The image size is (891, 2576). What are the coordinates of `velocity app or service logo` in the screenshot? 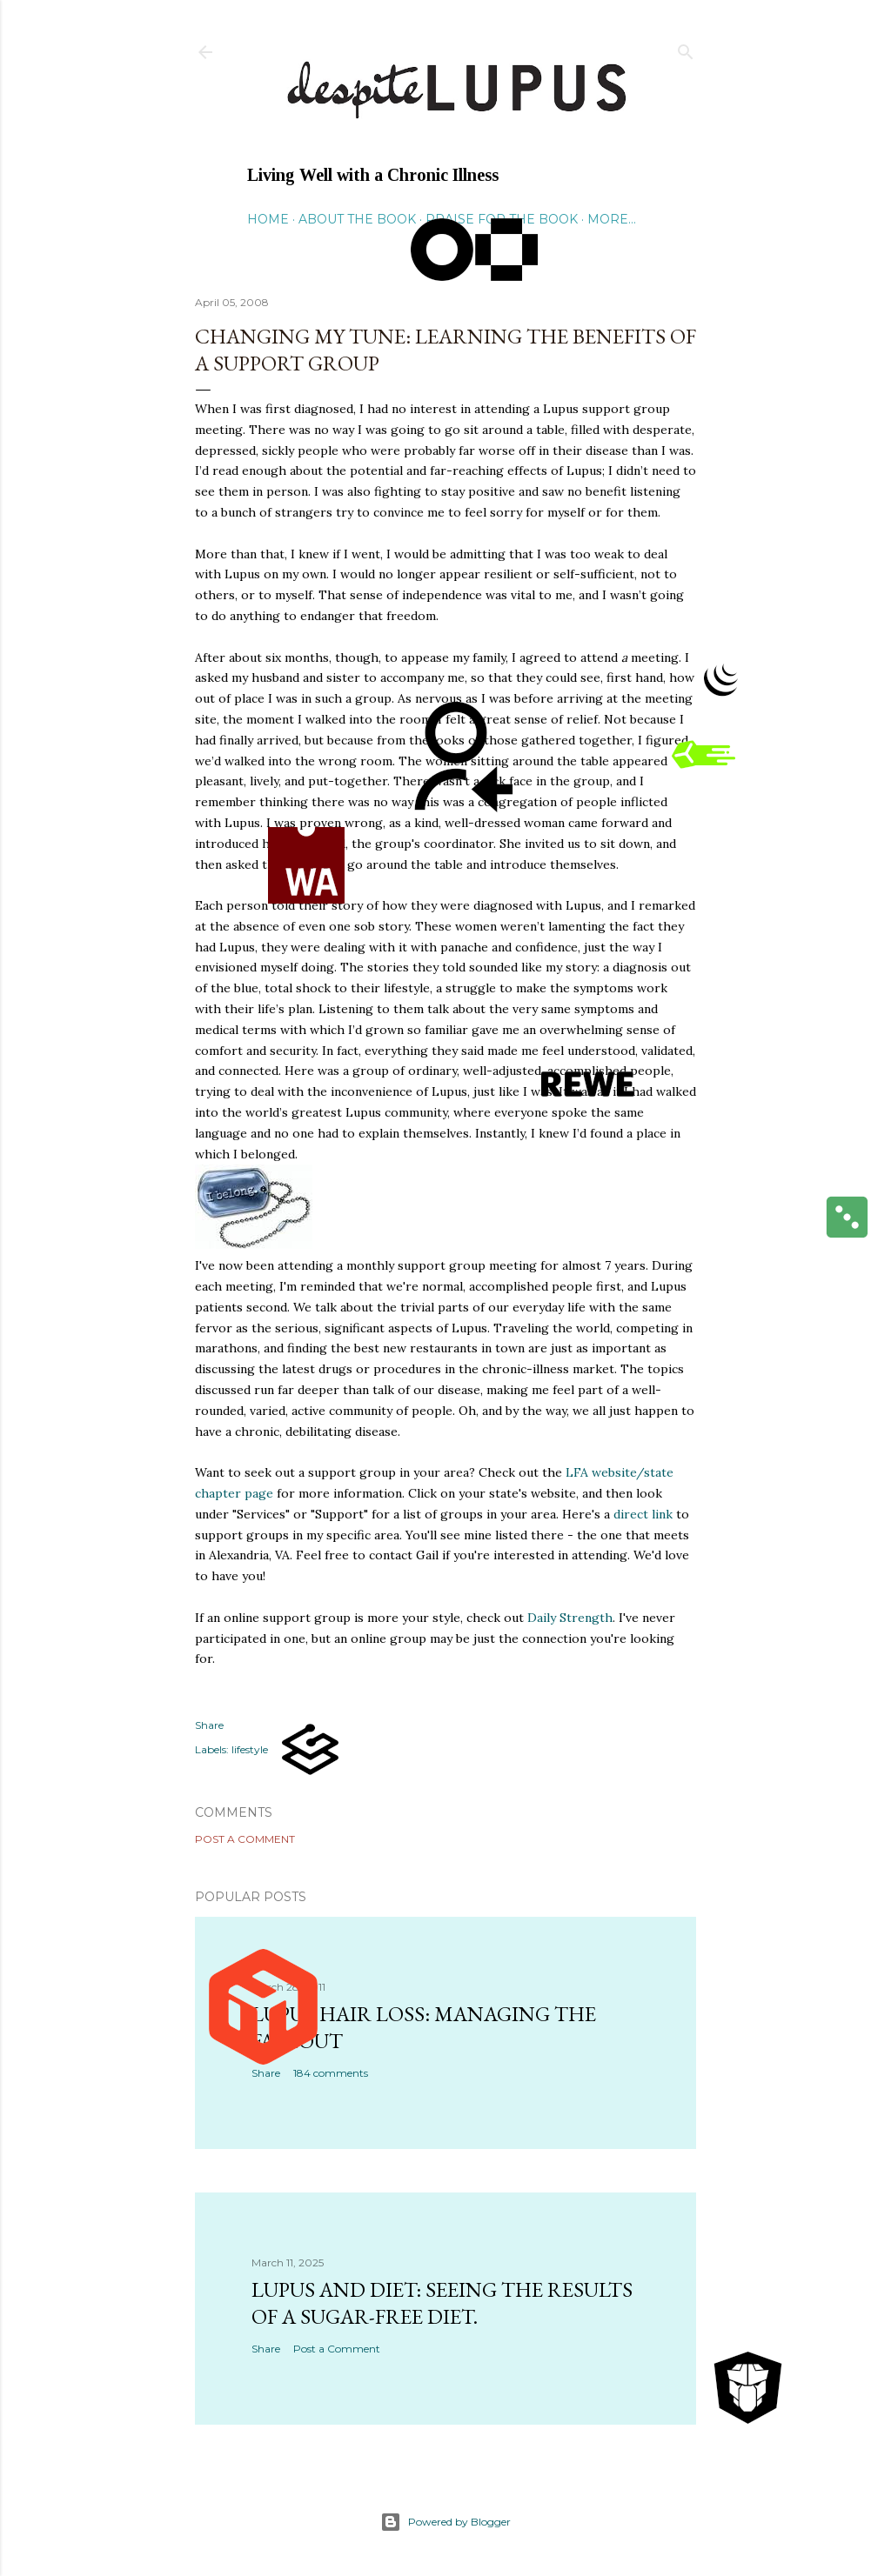 It's located at (703, 754).